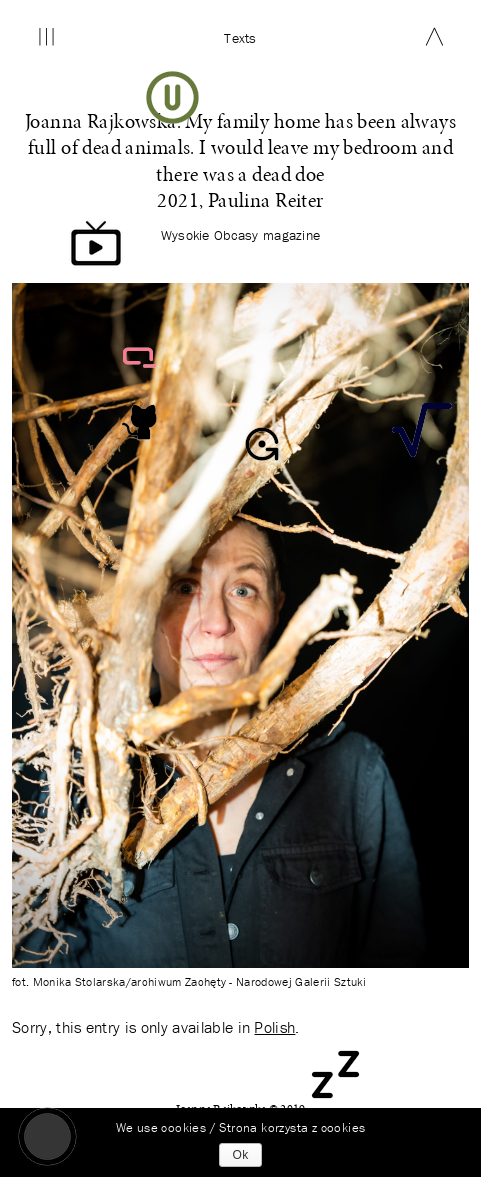  What do you see at coordinates (422, 430) in the screenshot?
I see `access square root or radical function in calculator` at bounding box center [422, 430].